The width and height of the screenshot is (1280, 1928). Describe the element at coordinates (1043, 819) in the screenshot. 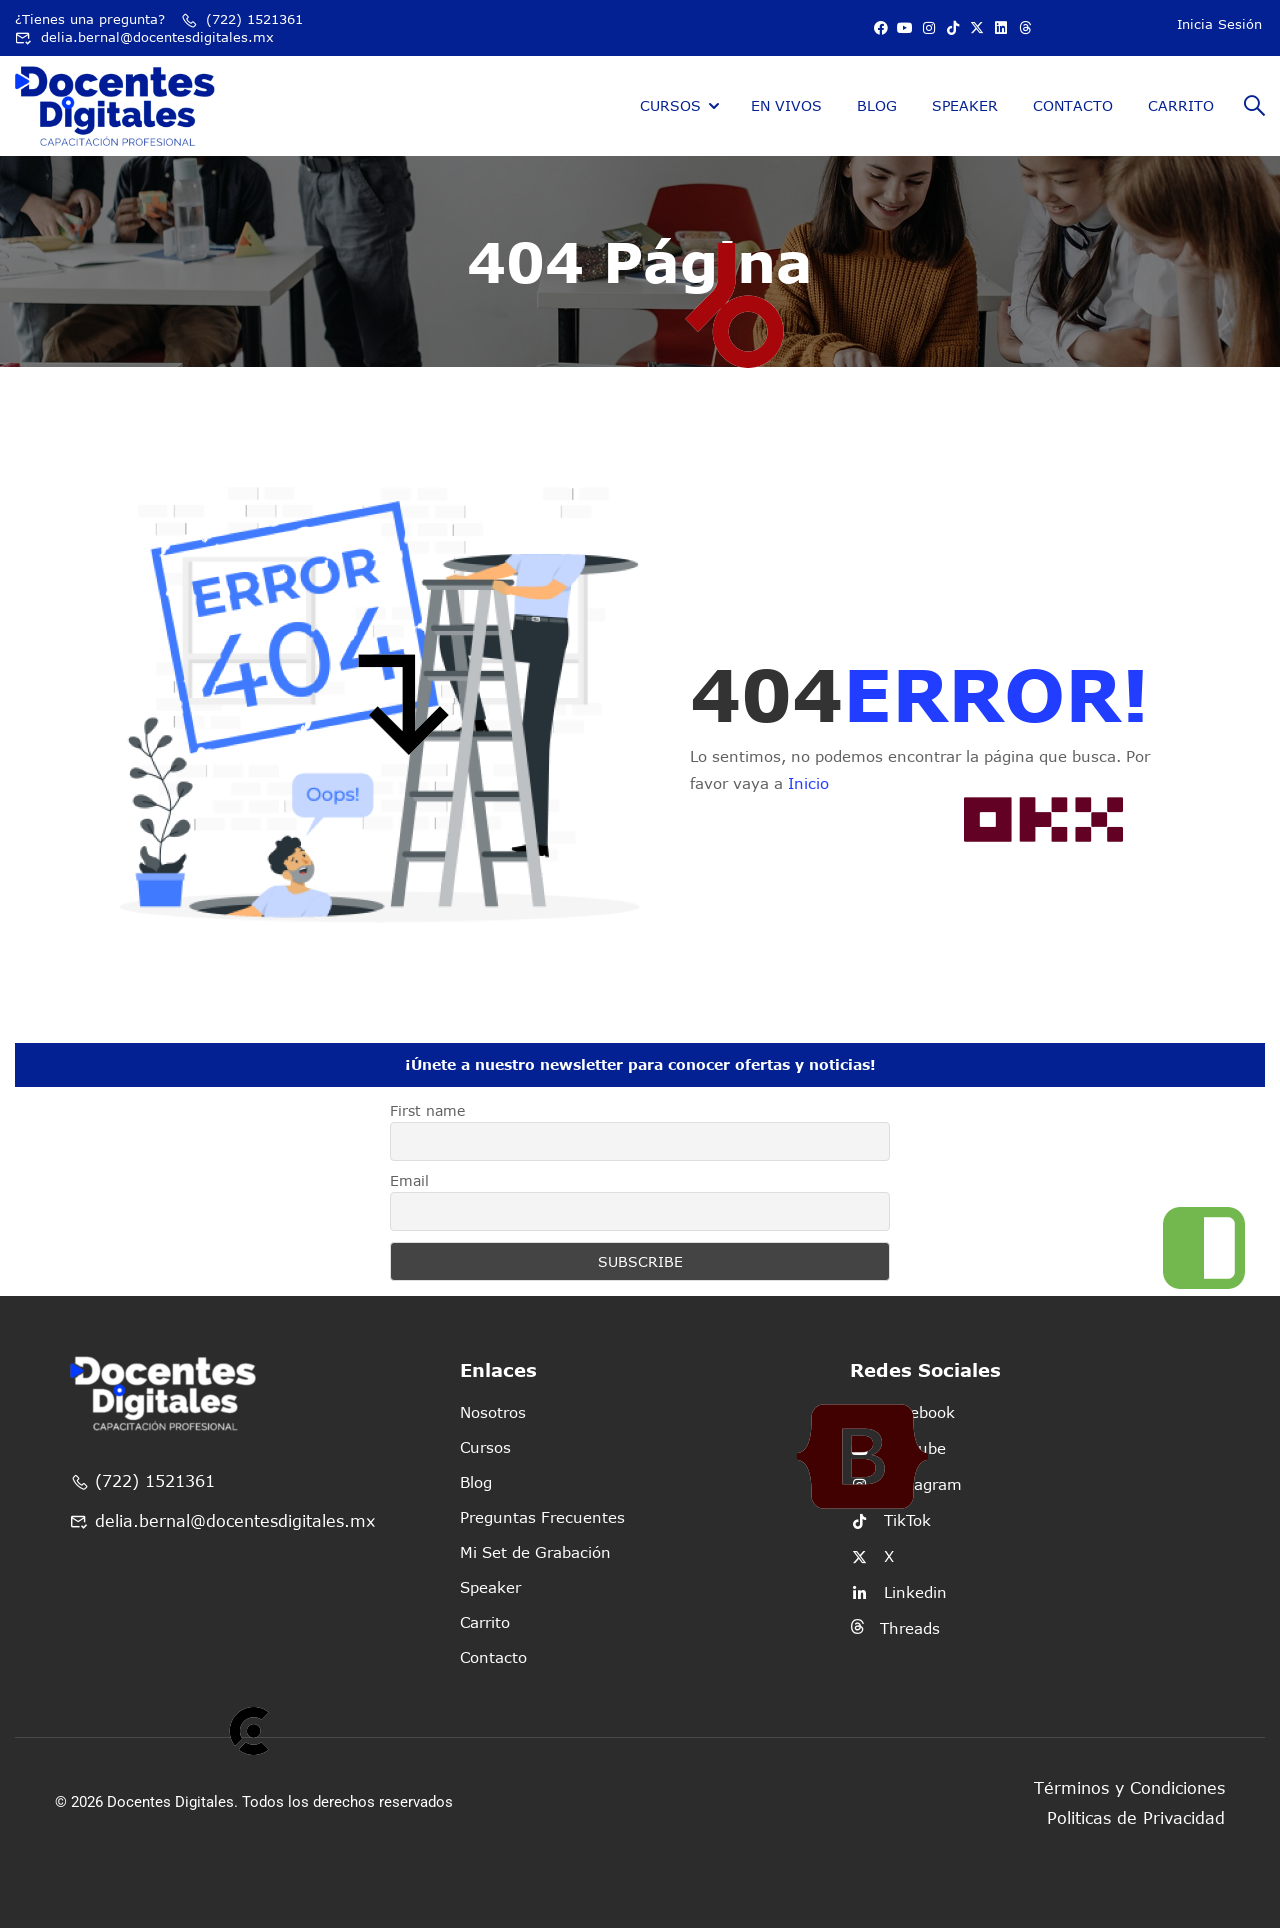

I see `open the OKX cryptocurrency exchange app` at that location.